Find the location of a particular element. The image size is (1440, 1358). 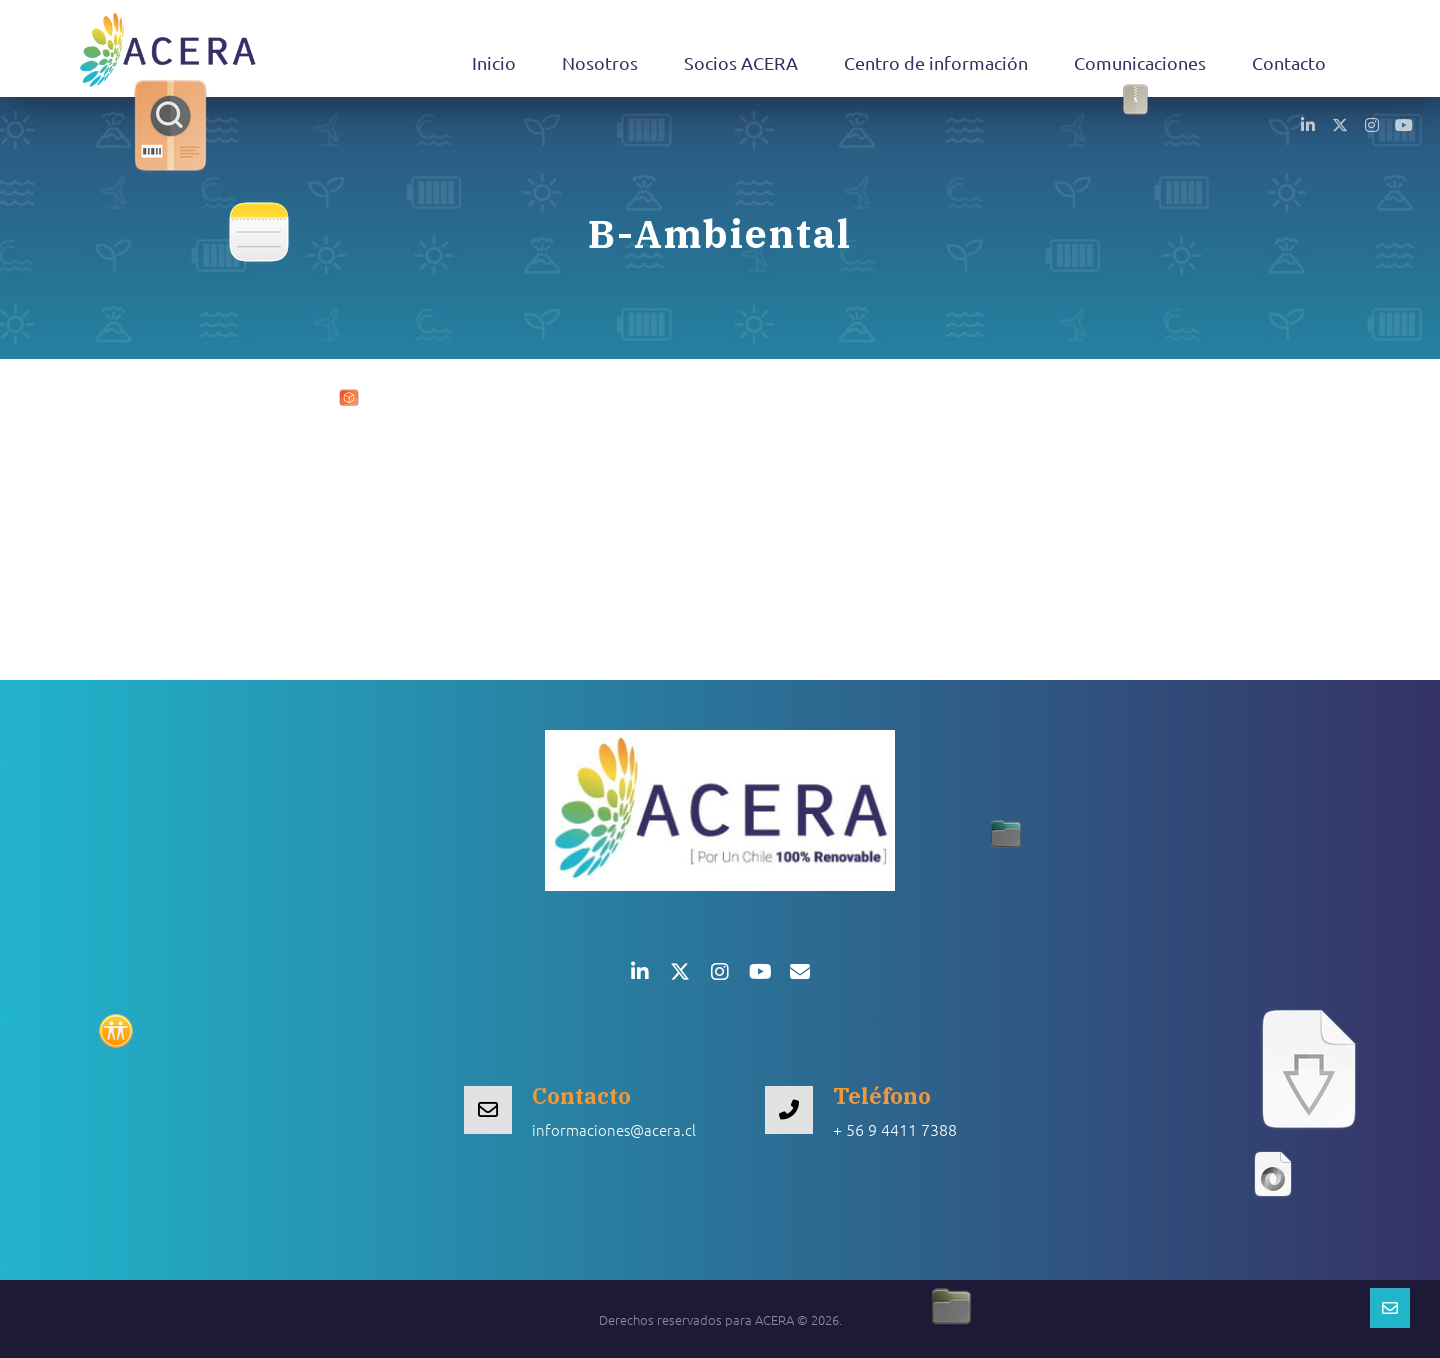

open a 3D model file is located at coordinates (349, 397).